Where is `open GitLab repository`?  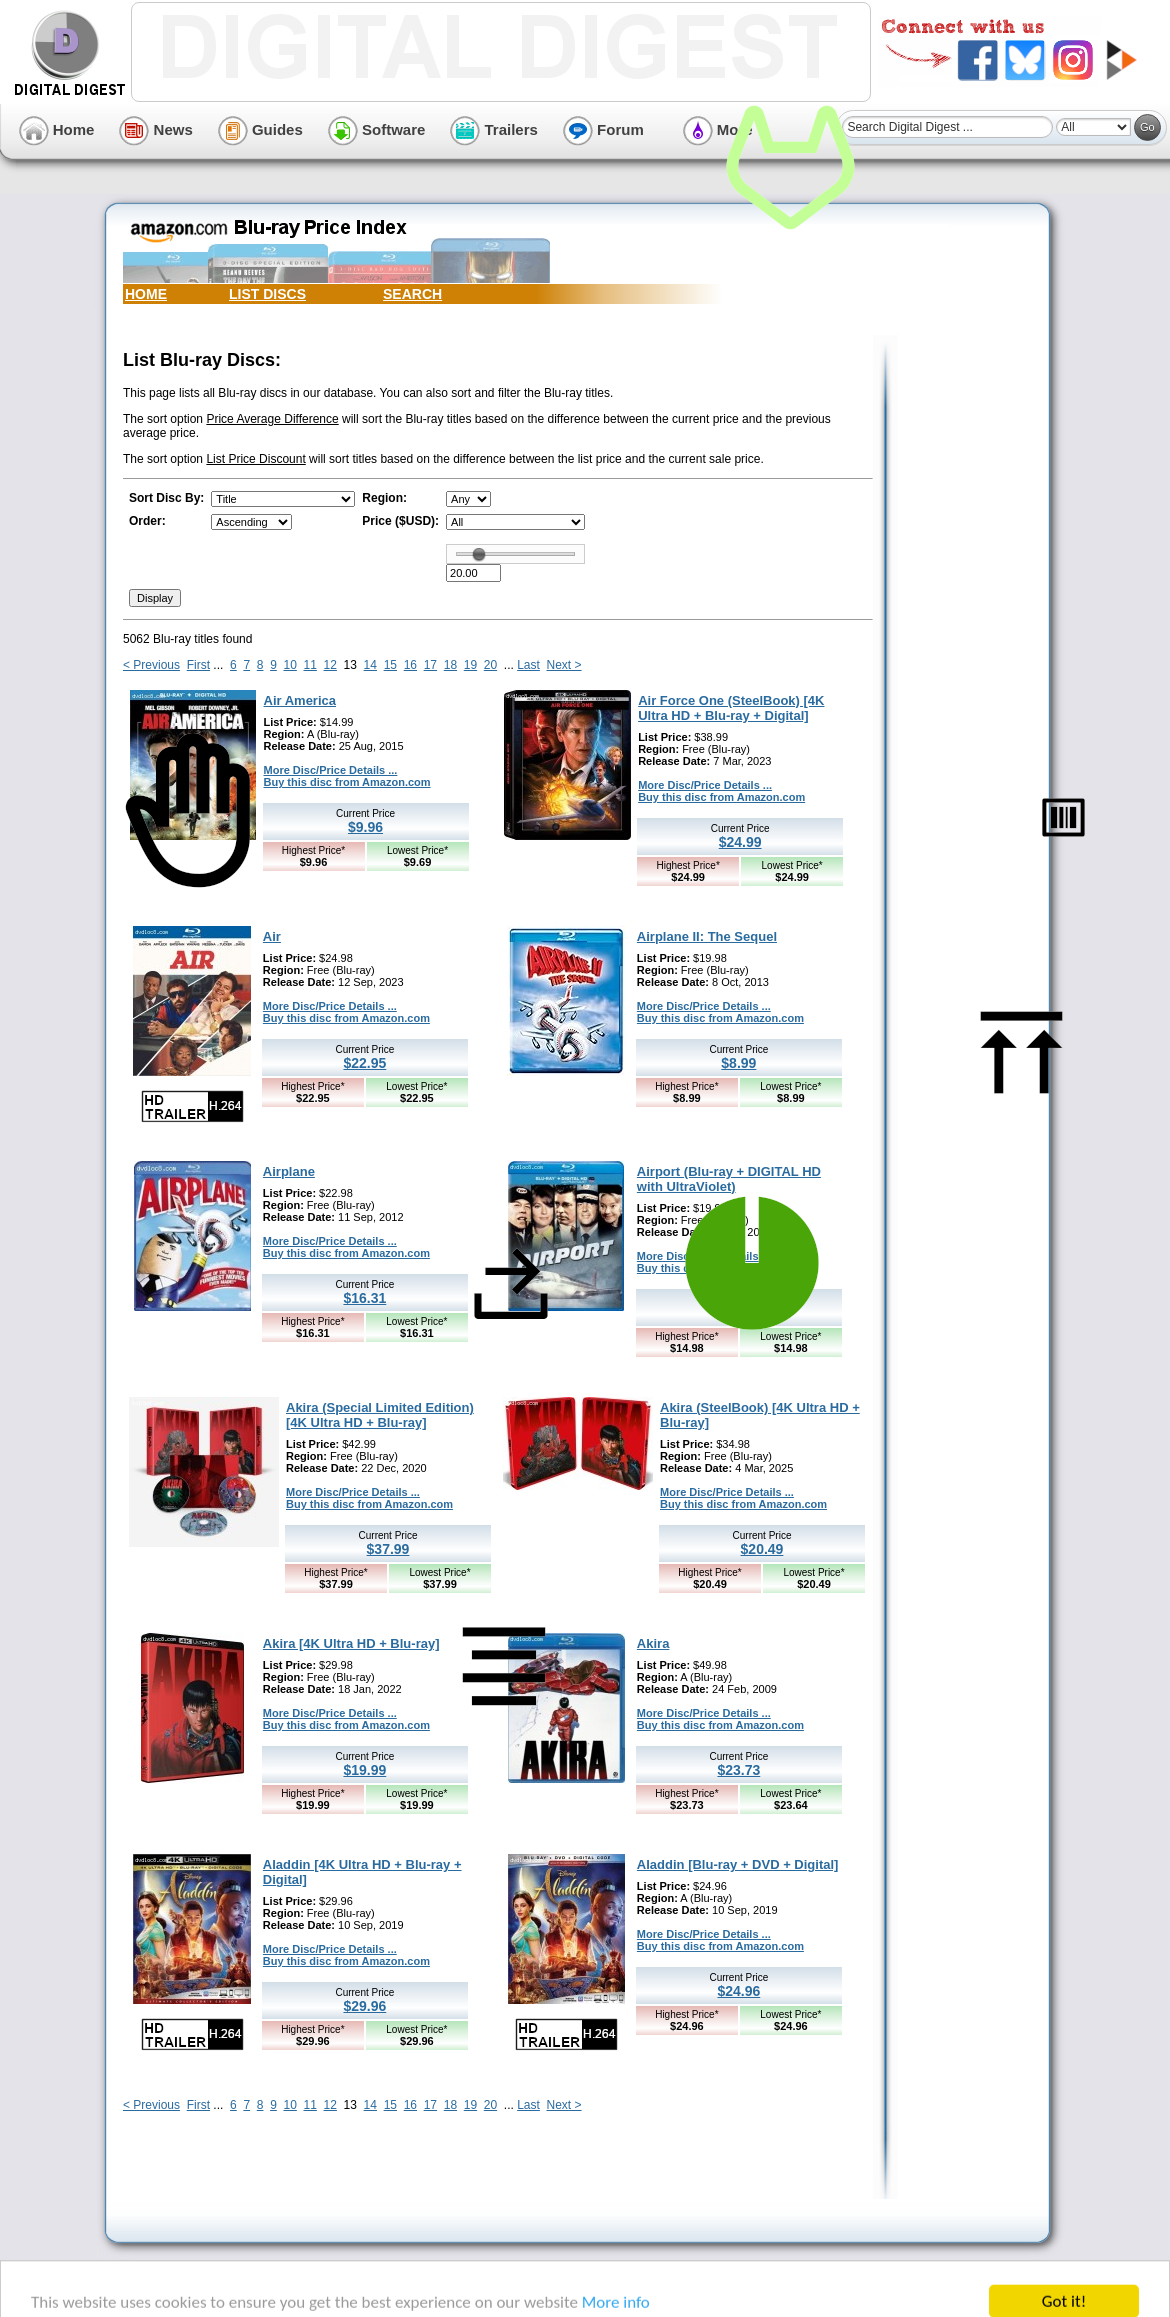
open GitLab repository is located at coordinates (790, 167).